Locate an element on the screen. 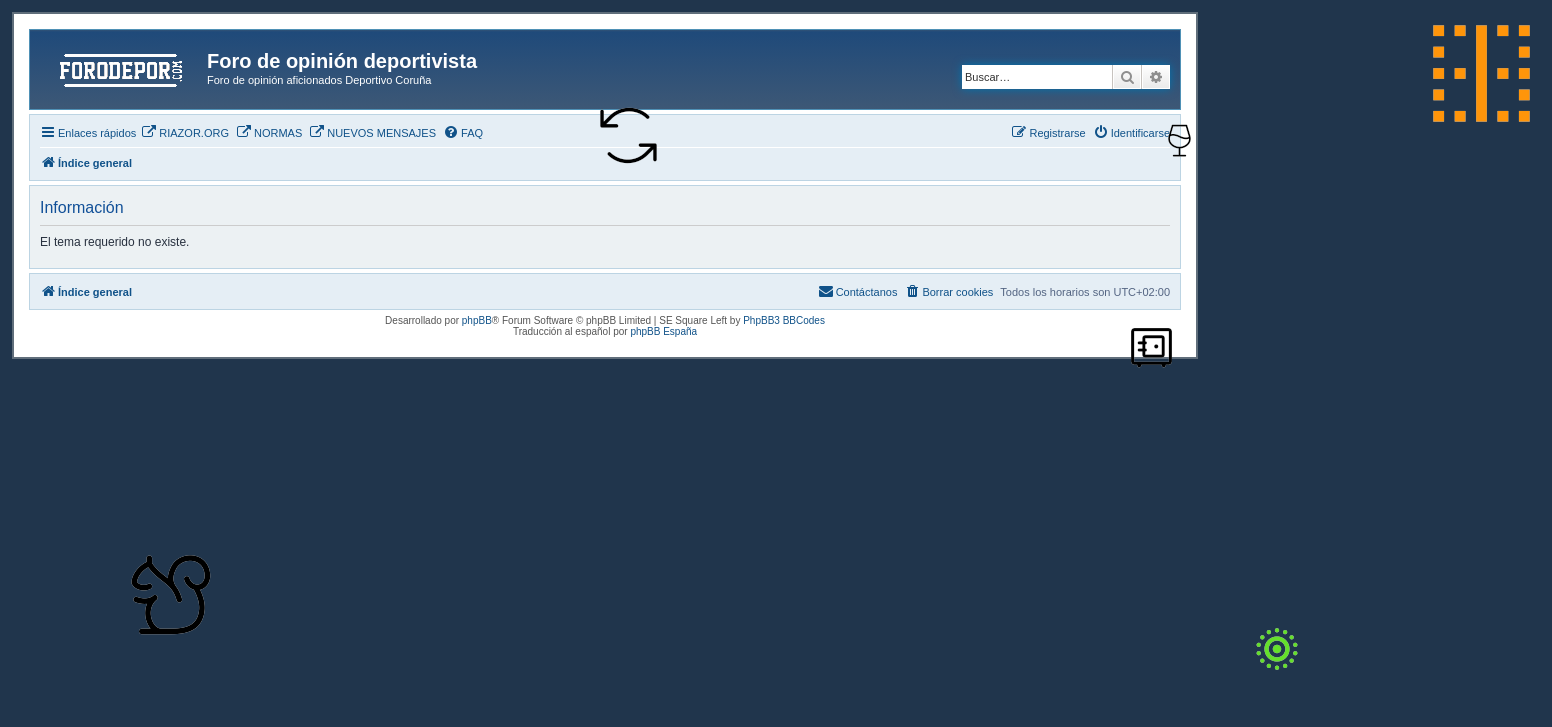 This screenshot has width=1552, height=727. browse wine selection or menu is located at coordinates (1179, 139).